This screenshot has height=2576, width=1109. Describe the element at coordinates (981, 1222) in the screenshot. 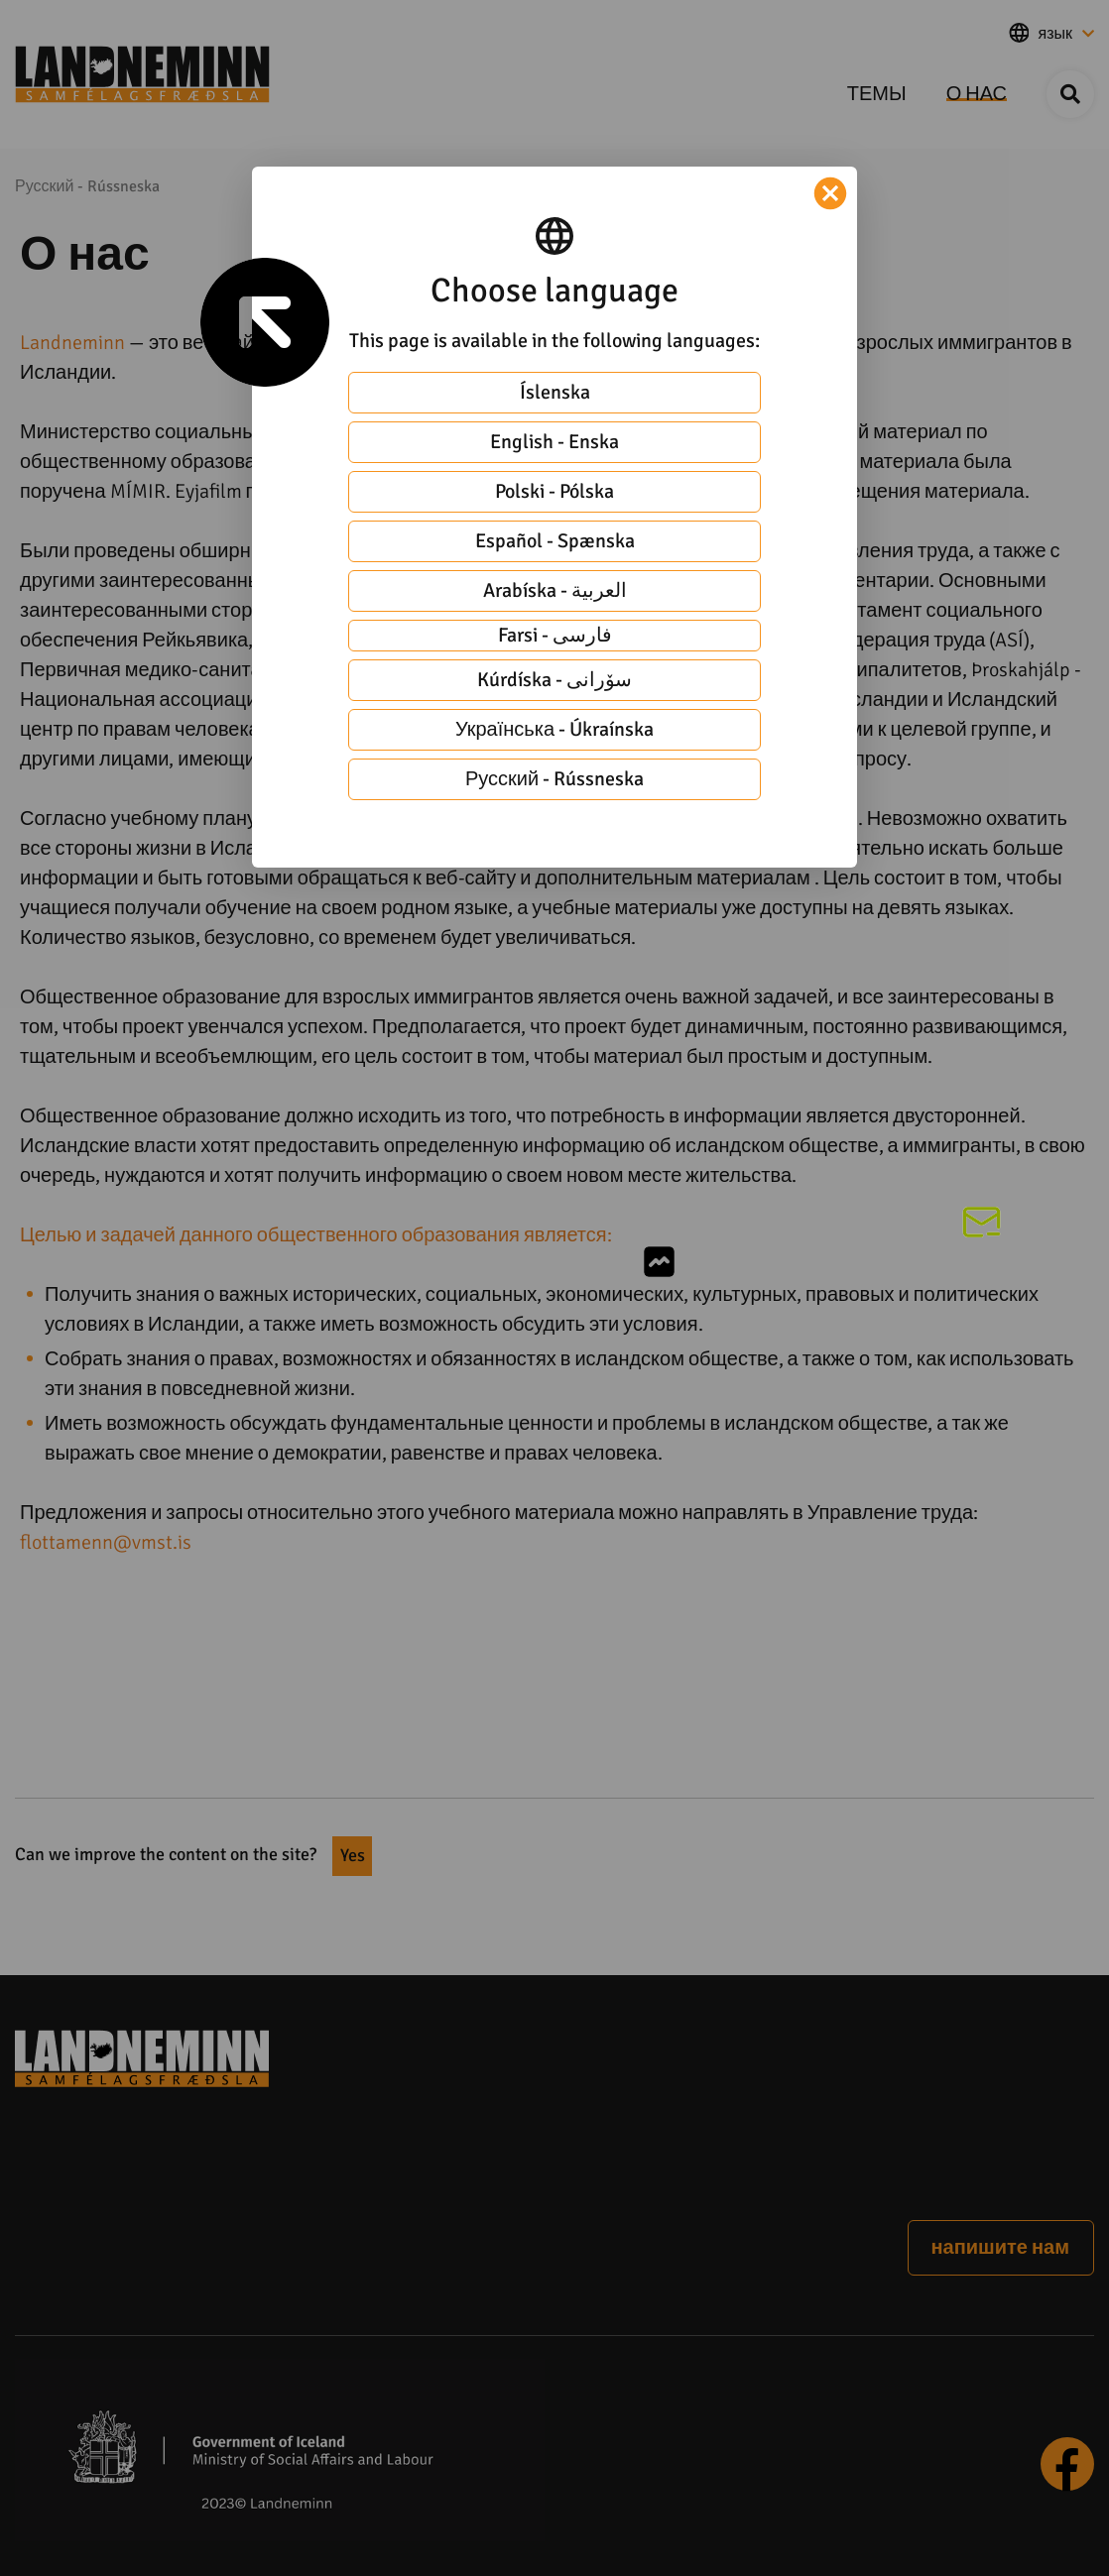

I see `remove an email from your inbox` at that location.